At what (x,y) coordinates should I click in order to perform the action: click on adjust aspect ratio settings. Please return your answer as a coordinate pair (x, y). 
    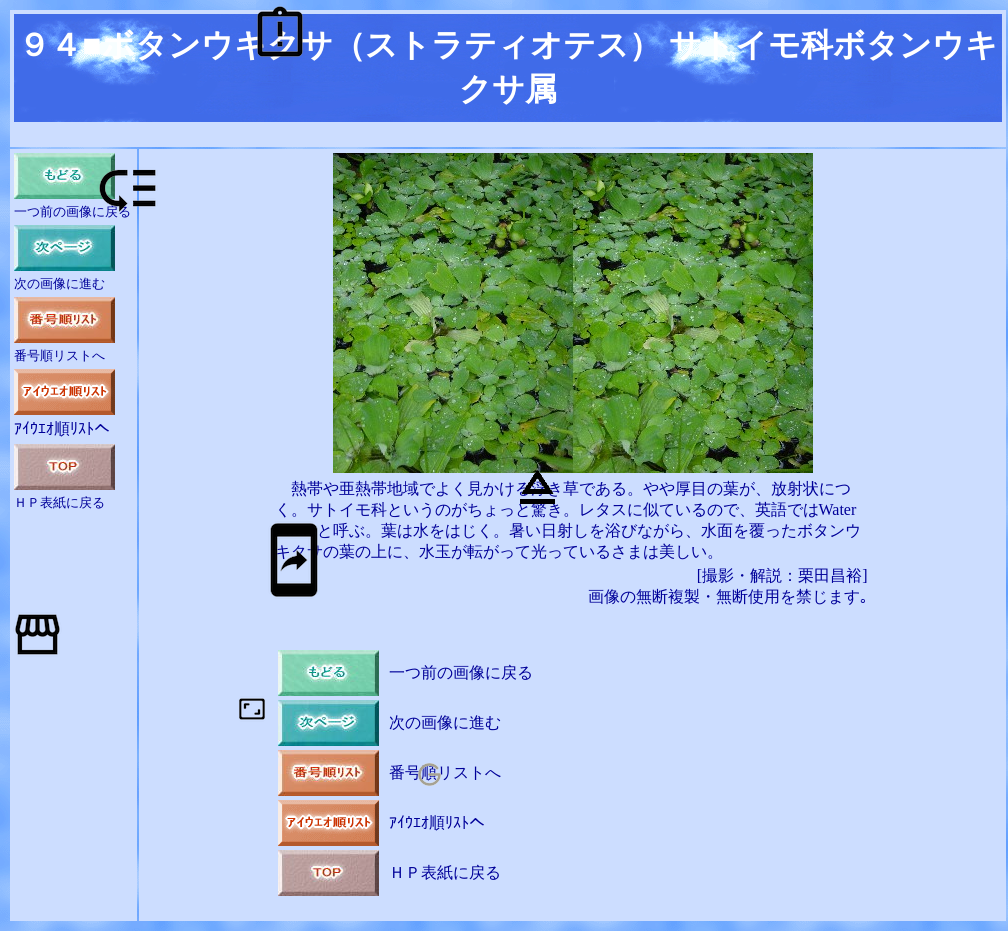
    Looking at the image, I should click on (252, 709).